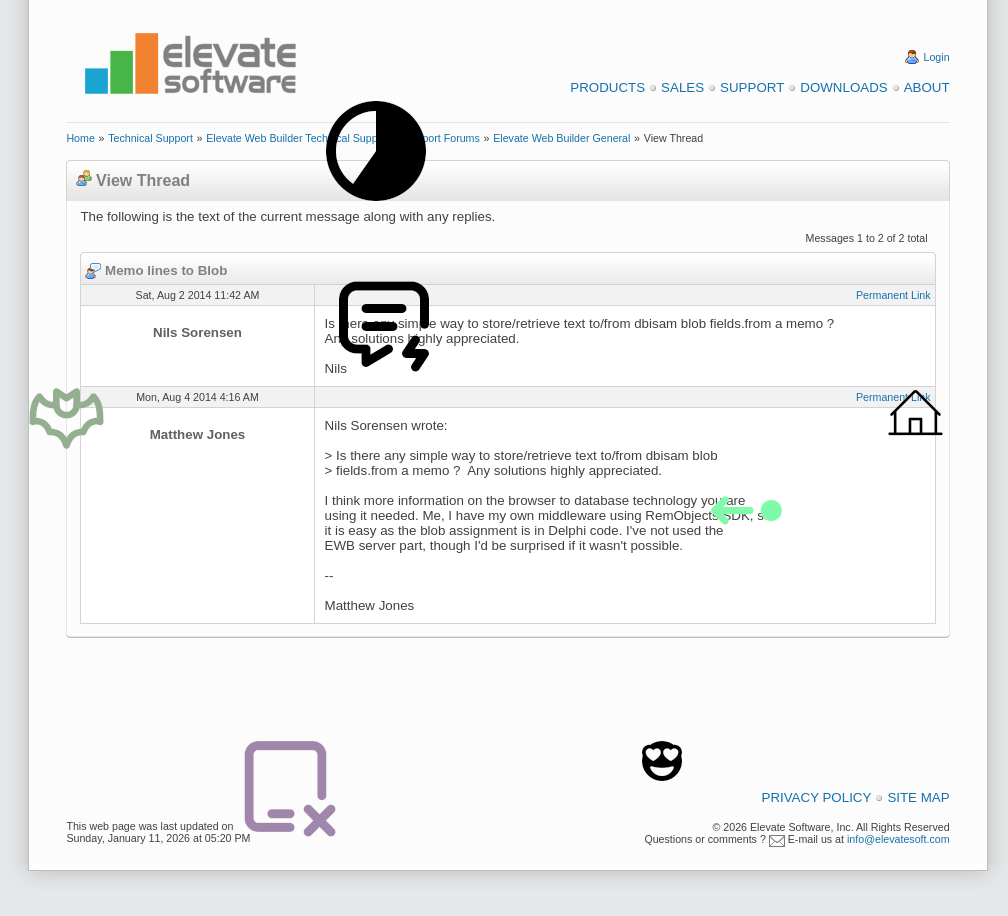 The image size is (1008, 916). What do you see at coordinates (746, 510) in the screenshot?
I see `move selected item to the left` at bounding box center [746, 510].